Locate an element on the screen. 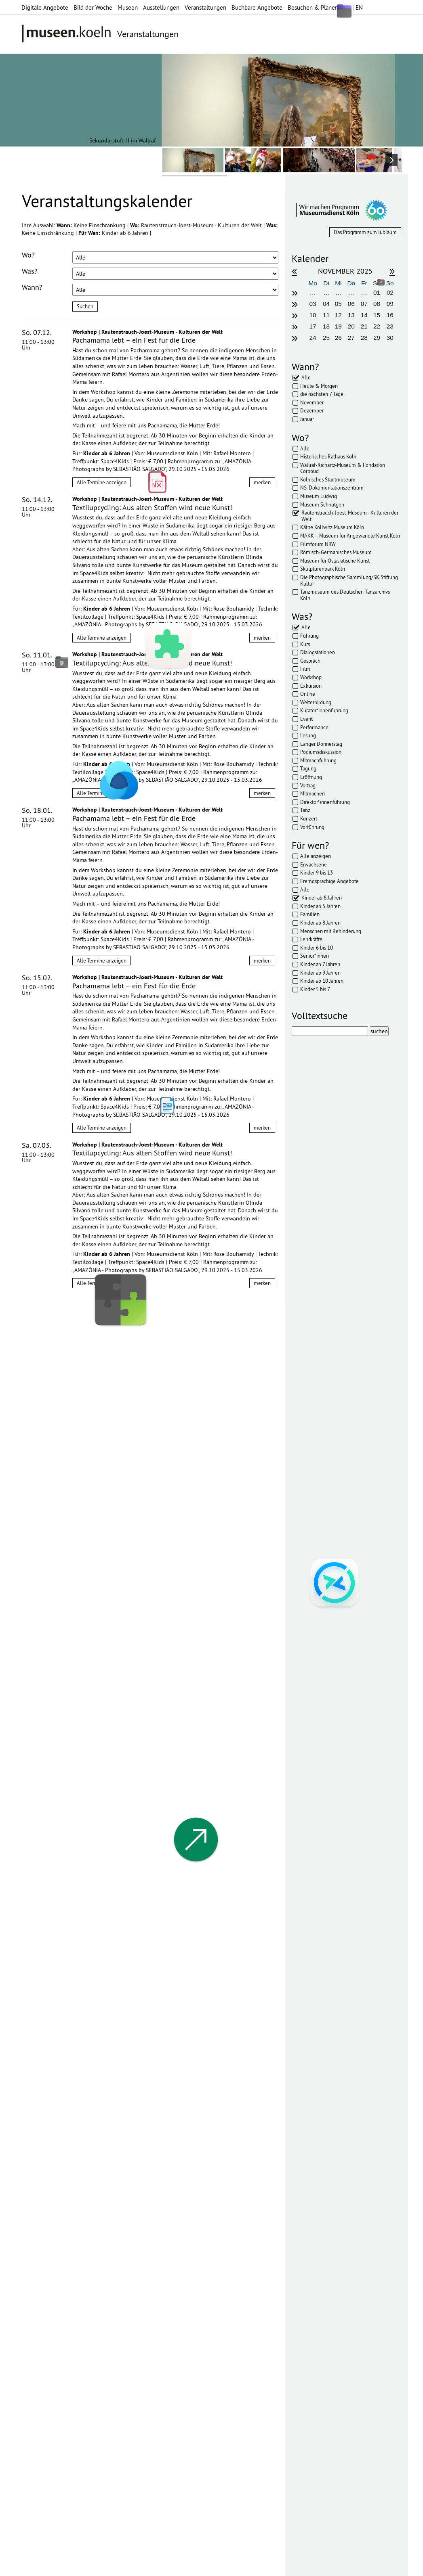  indicates a symbolic link or shortcut to another file is located at coordinates (196, 1839).